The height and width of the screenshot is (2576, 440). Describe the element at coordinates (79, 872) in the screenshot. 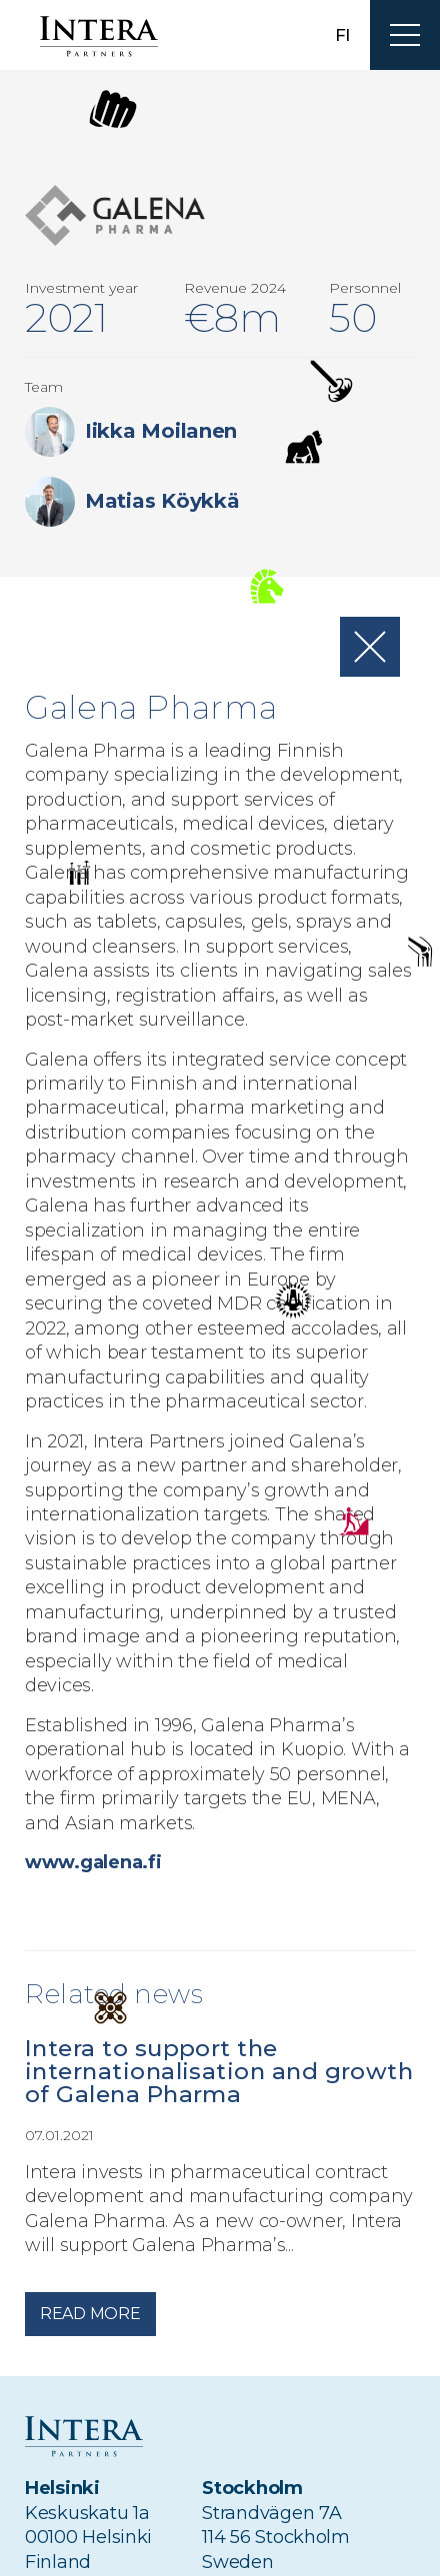

I see `view the Sverd i Fjell monument landmark` at that location.